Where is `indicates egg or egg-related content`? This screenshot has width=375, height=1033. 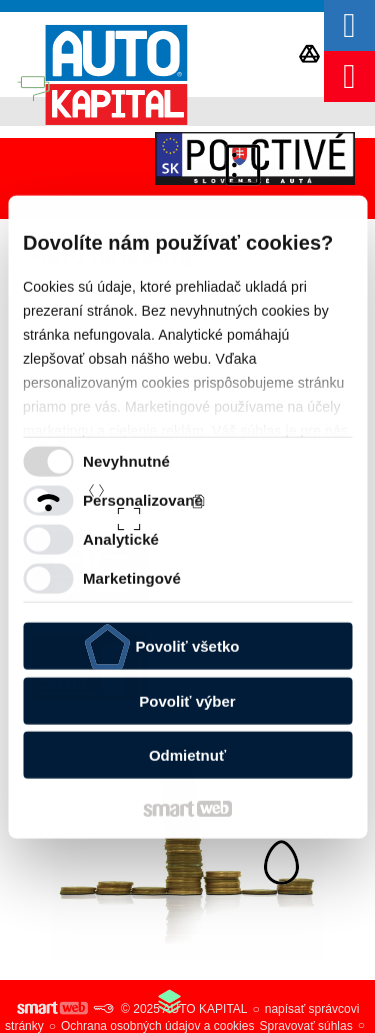
indicates egg or egg-related content is located at coordinates (281, 862).